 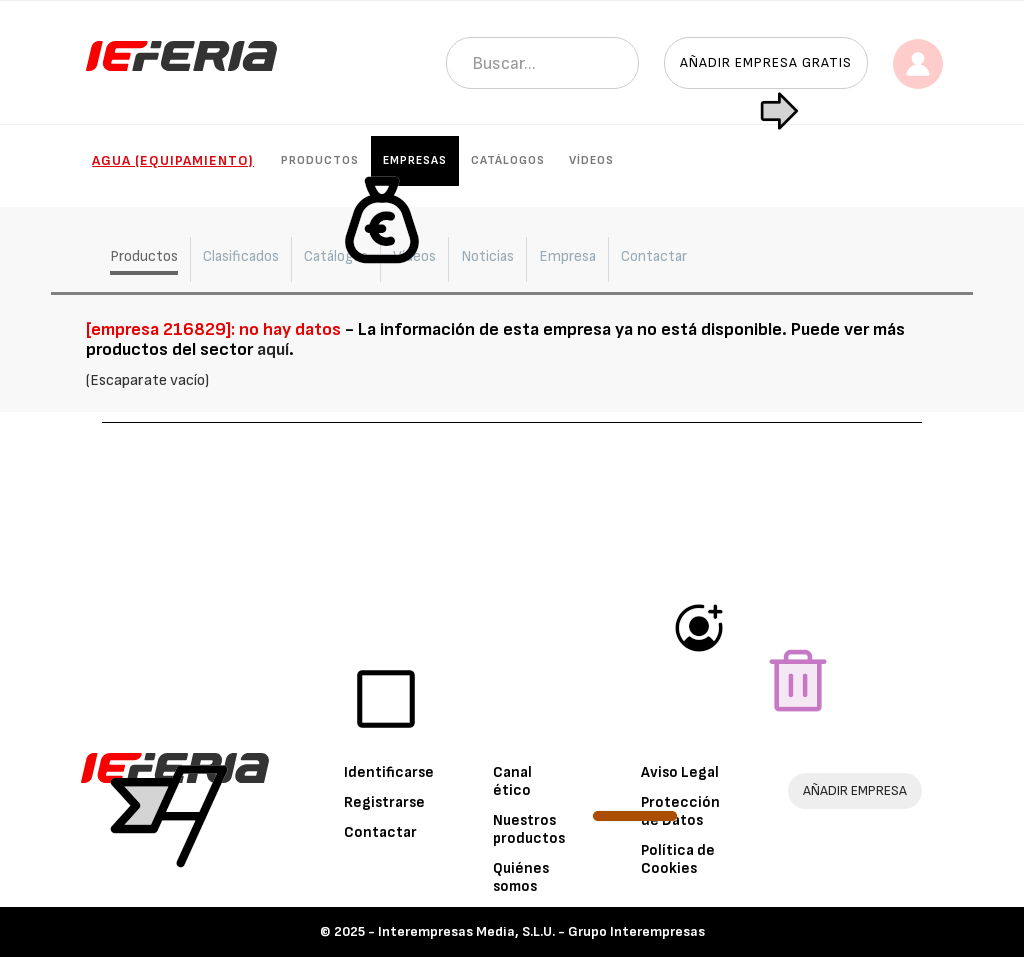 I want to click on view euro tax information, so click(x=382, y=220).